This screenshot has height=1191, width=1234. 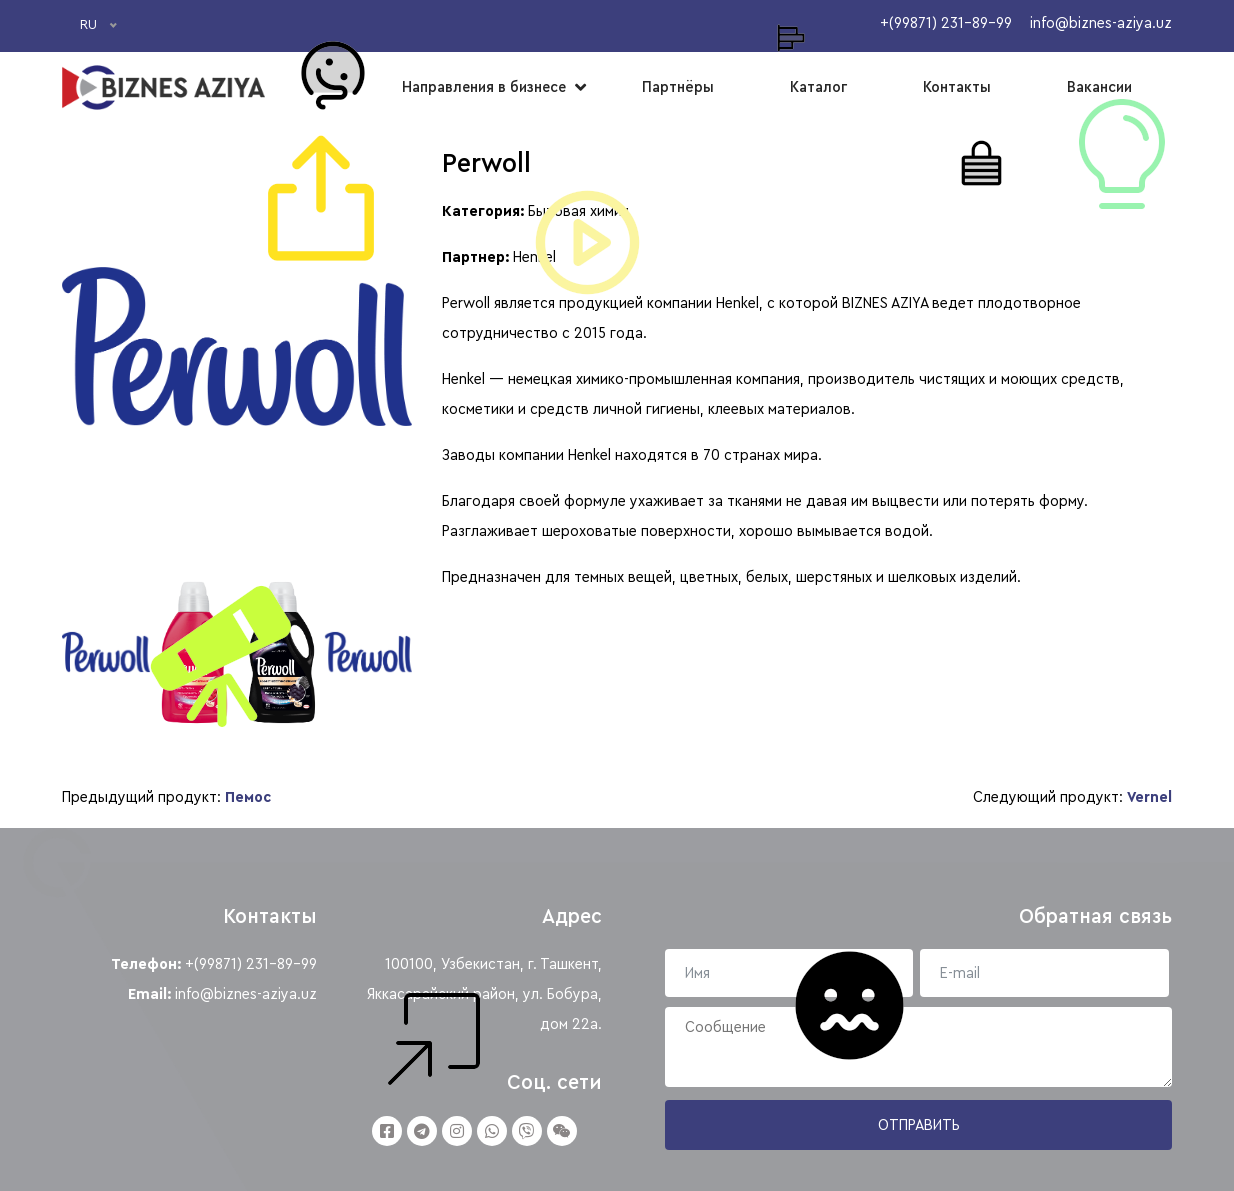 What do you see at coordinates (321, 203) in the screenshot?
I see `export or share content to another app` at bounding box center [321, 203].